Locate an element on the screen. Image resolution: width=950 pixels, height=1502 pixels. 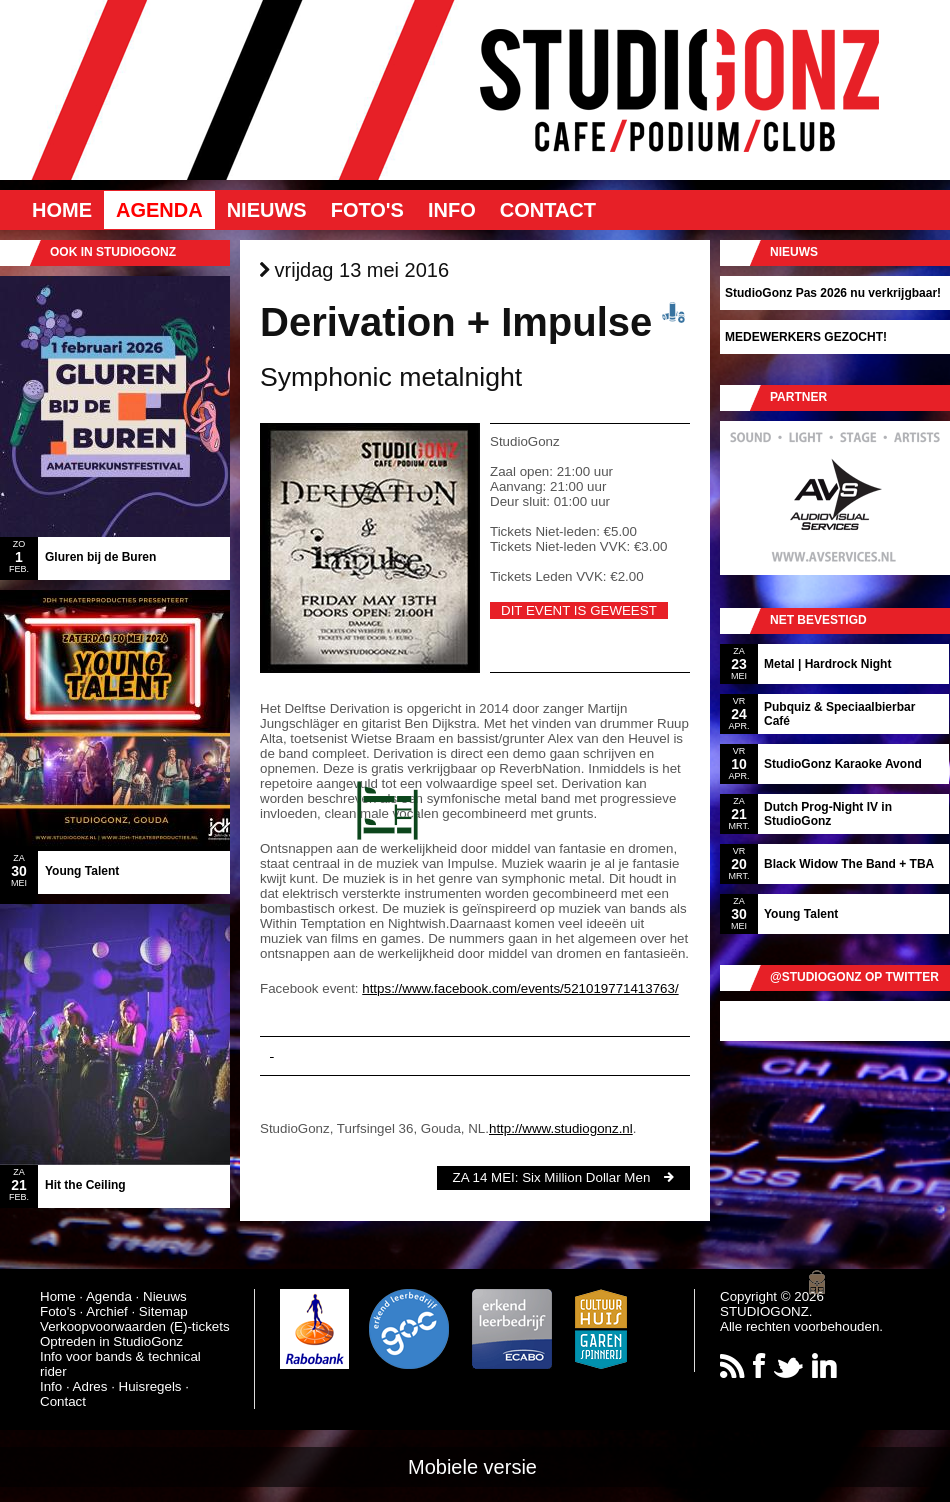
select shotgun ammo type is located at coordinates (673, 312).